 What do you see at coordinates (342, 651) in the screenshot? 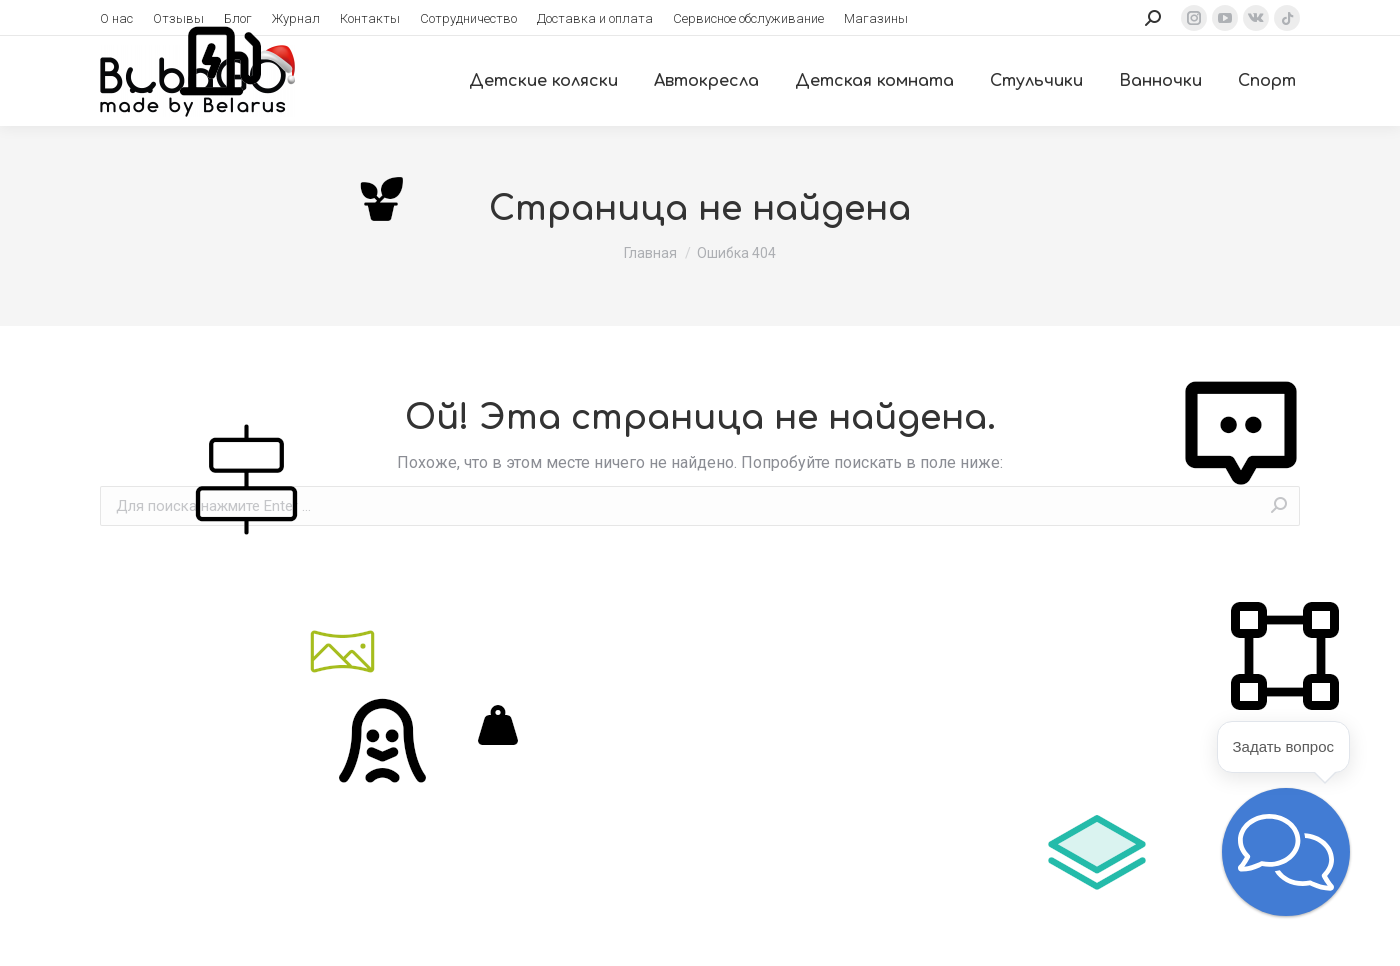
I see `view panorama or wide-angle photos` at bounding box center [342, 651].